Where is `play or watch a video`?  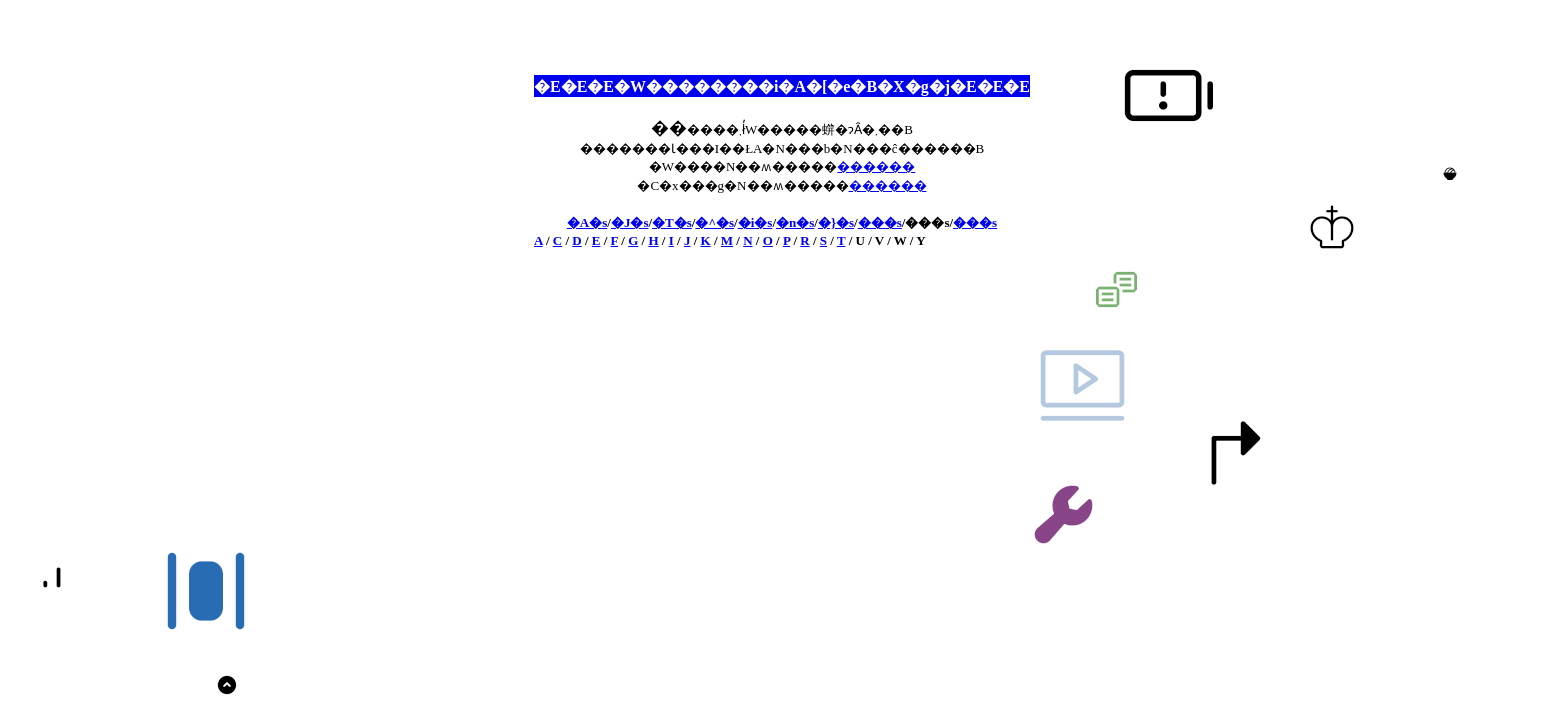
play or watch a video is located at coordinates (1082, 385).